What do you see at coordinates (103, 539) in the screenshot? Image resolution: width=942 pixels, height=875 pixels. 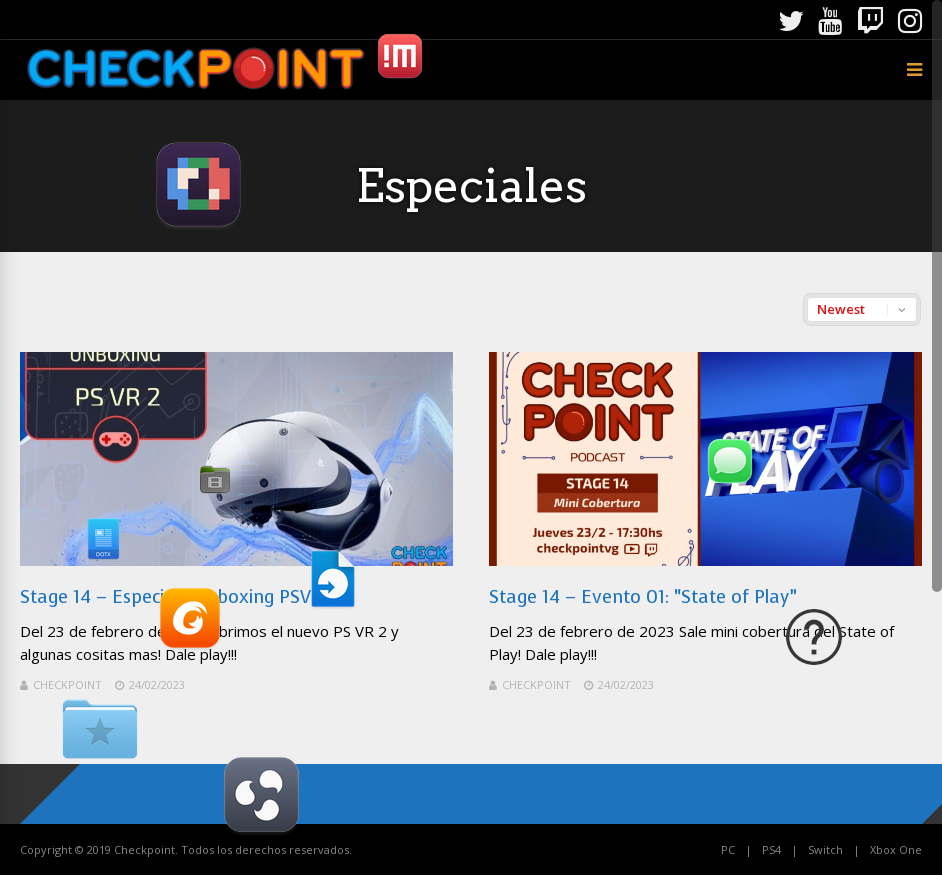 I see `a microsoft word template file (.dotx)` at bounding box center [103, 539].